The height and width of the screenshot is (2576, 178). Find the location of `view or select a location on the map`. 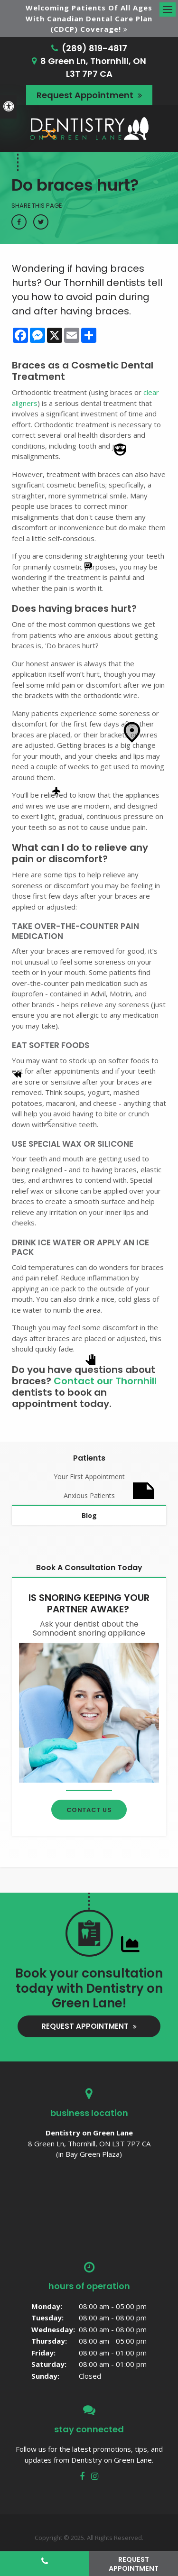

view or select a location on the map is located at coordinates (132, 732).